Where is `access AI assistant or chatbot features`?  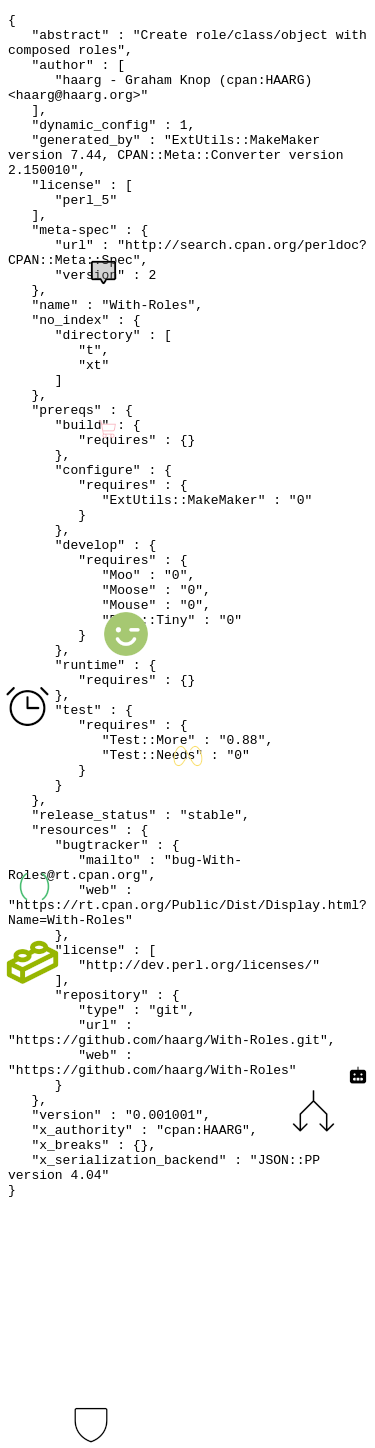 access AI assistant or chatbot features is located at coordinates (358, 1076).